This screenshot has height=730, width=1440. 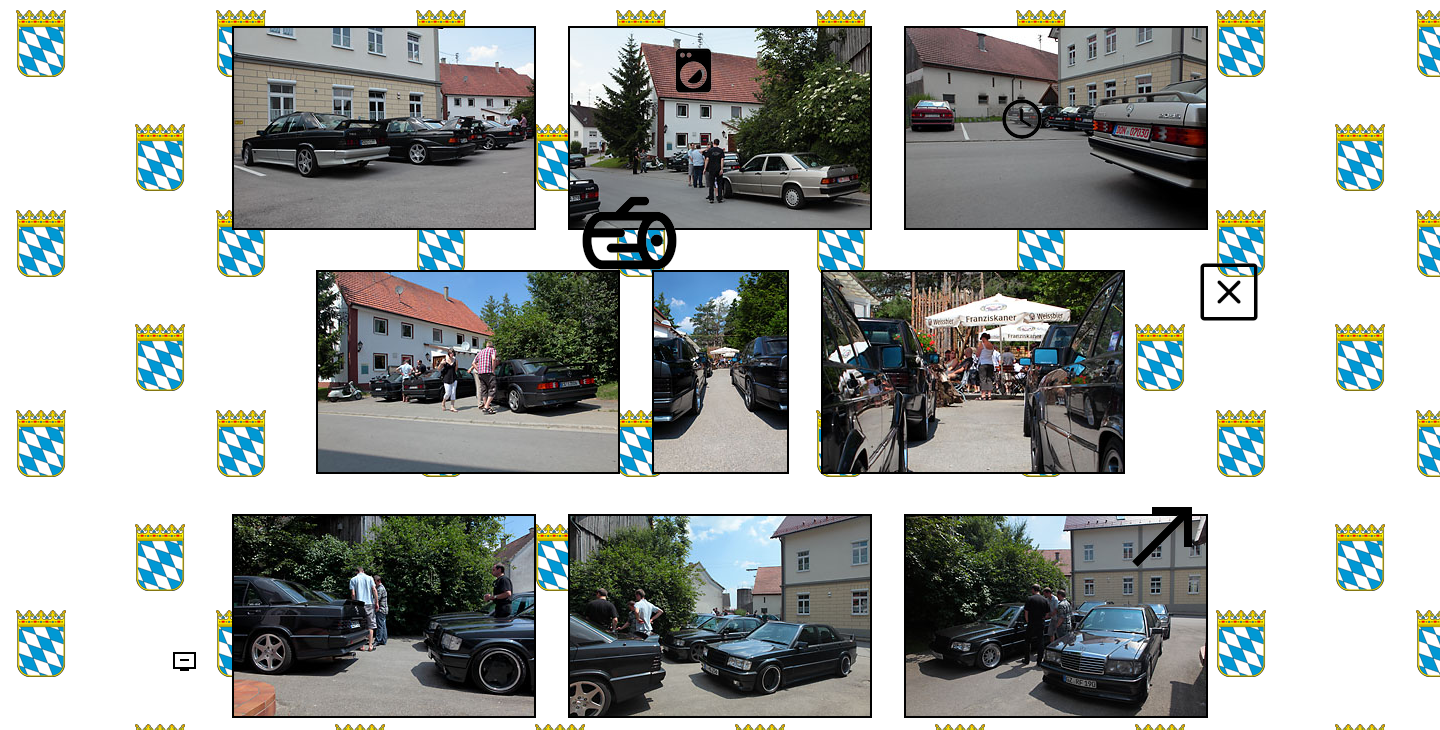 What do you see at coordinates (629, 237) in the screenshot?
I see `view activity log or history` at bounding box center [629, 237].